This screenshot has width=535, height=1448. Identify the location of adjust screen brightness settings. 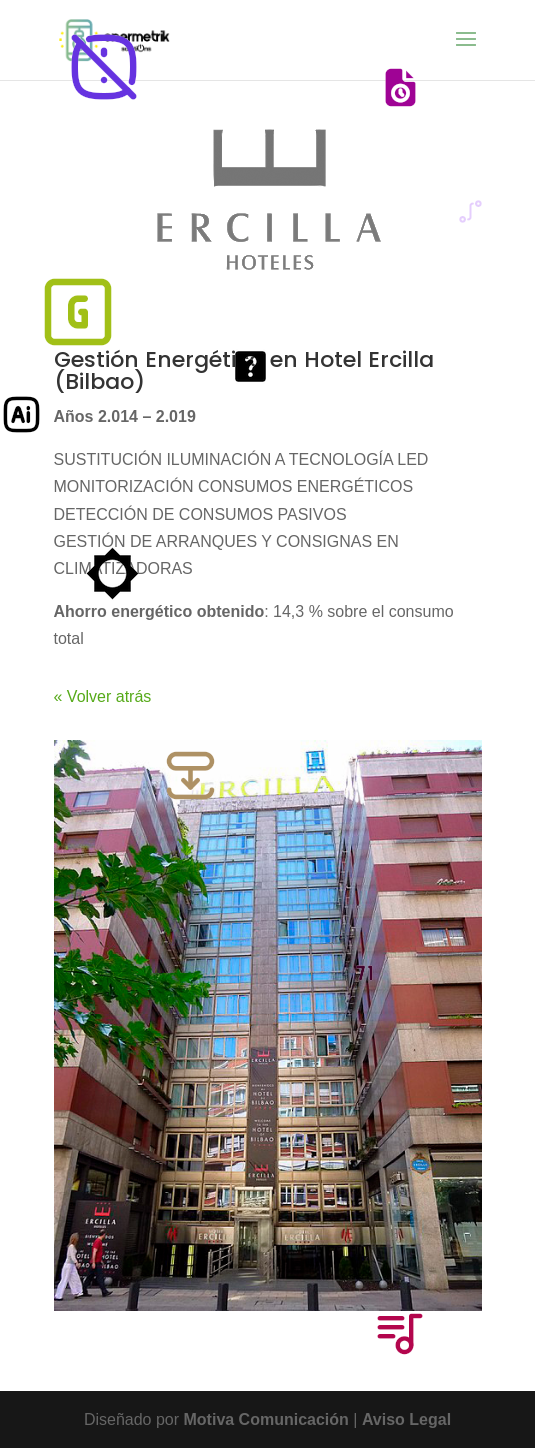
(112, 573).